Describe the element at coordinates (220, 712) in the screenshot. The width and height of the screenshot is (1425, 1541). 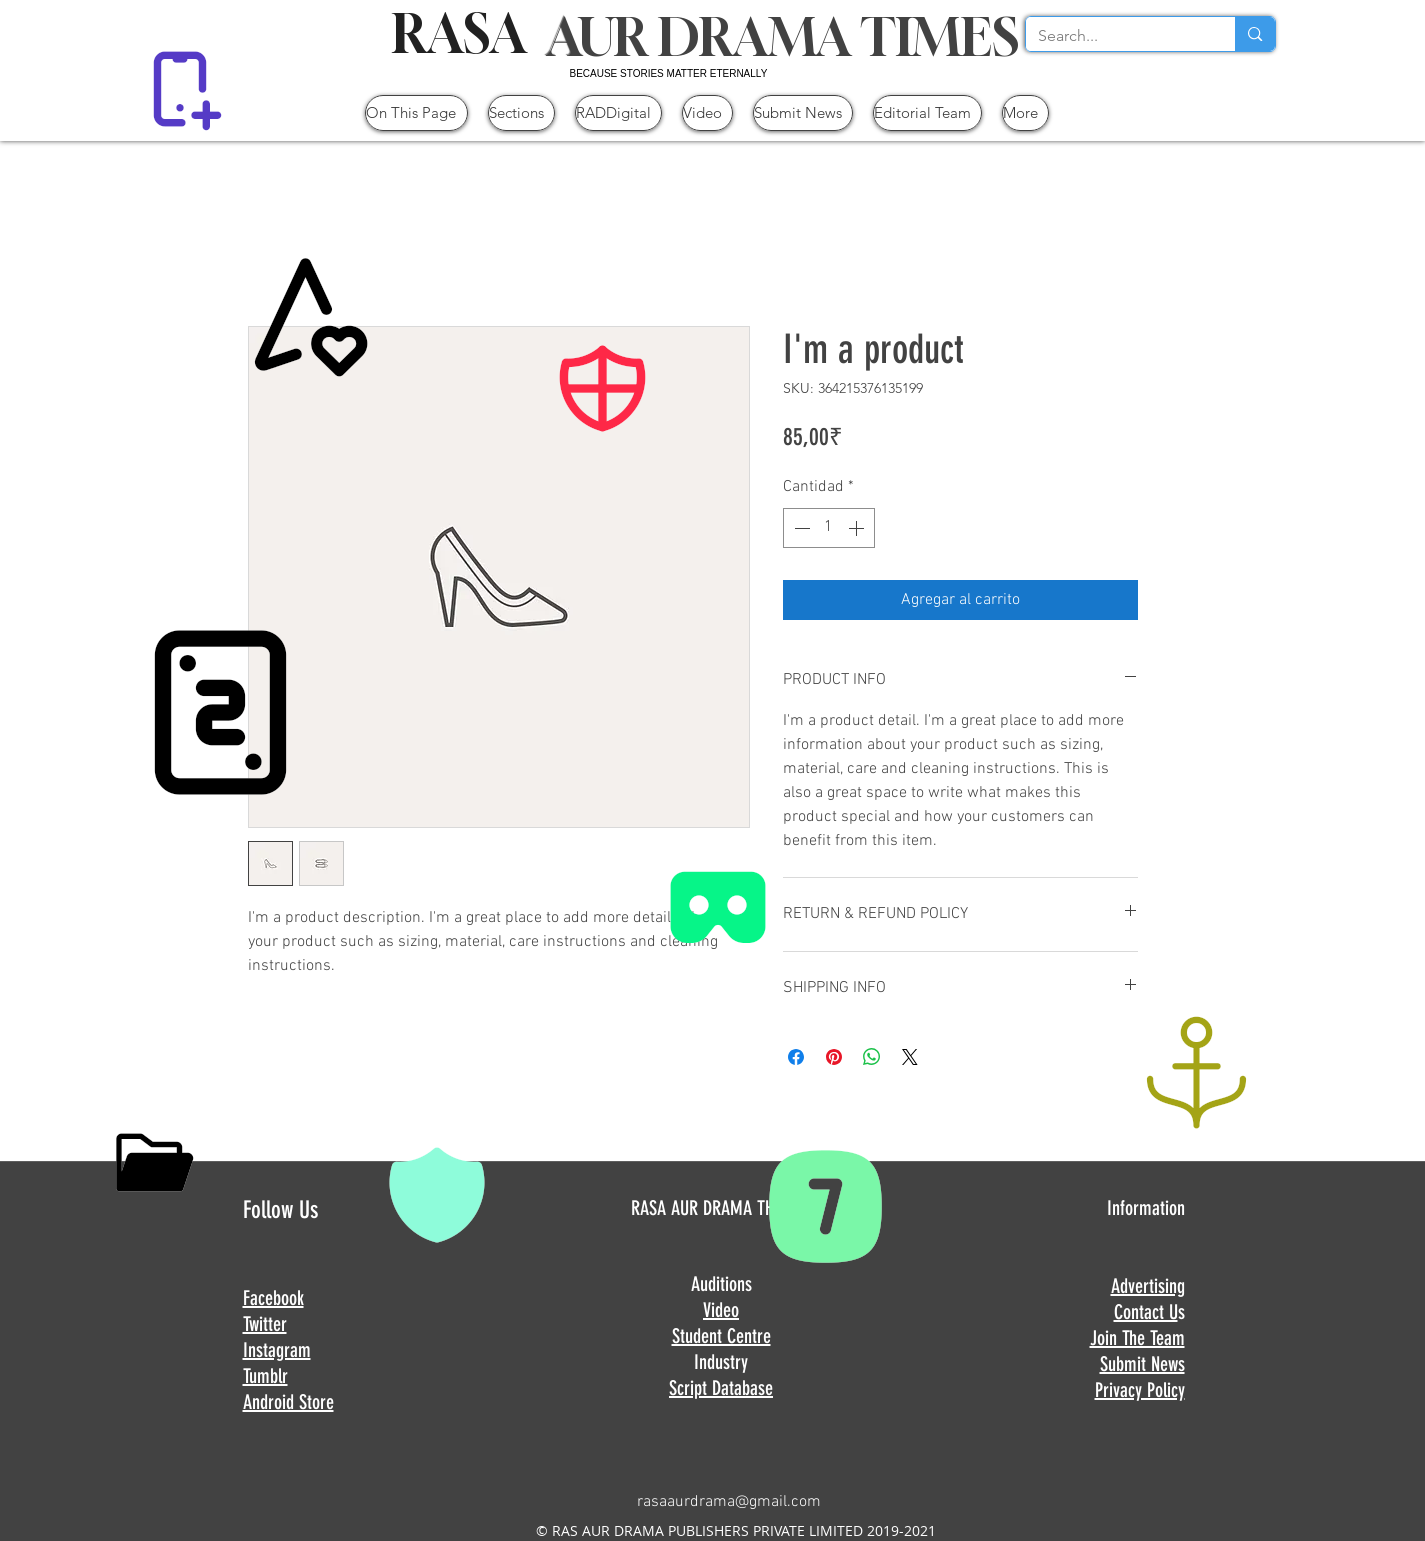
I see `view the 2 of clubs playing card` at that location.